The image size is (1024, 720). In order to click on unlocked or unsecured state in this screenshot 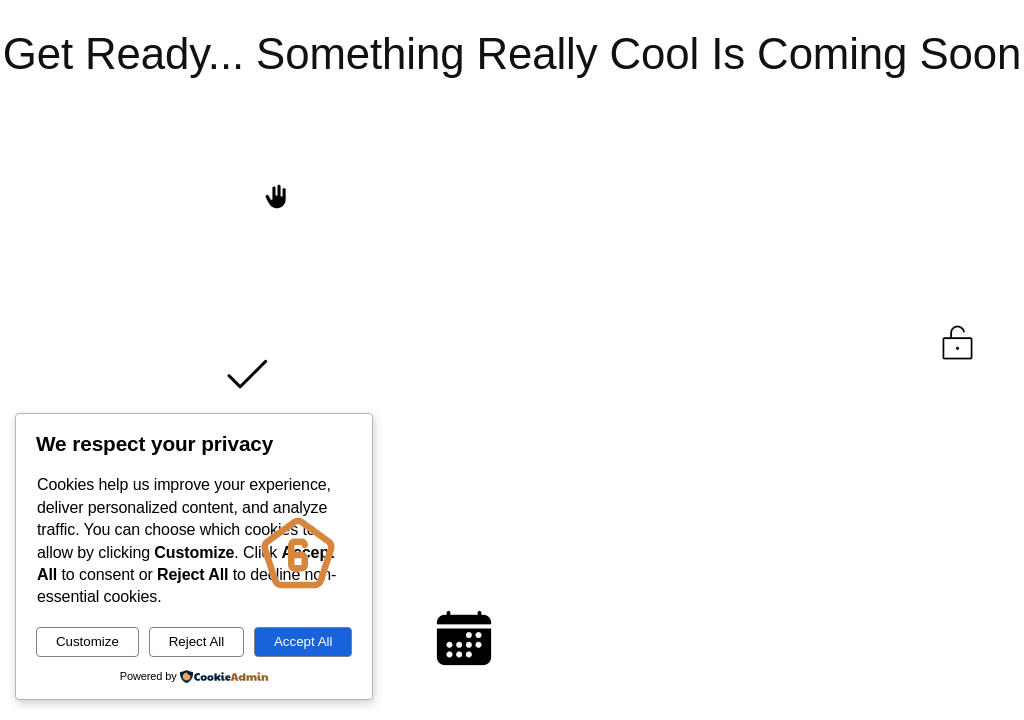, I will do `click(957, 344)`.